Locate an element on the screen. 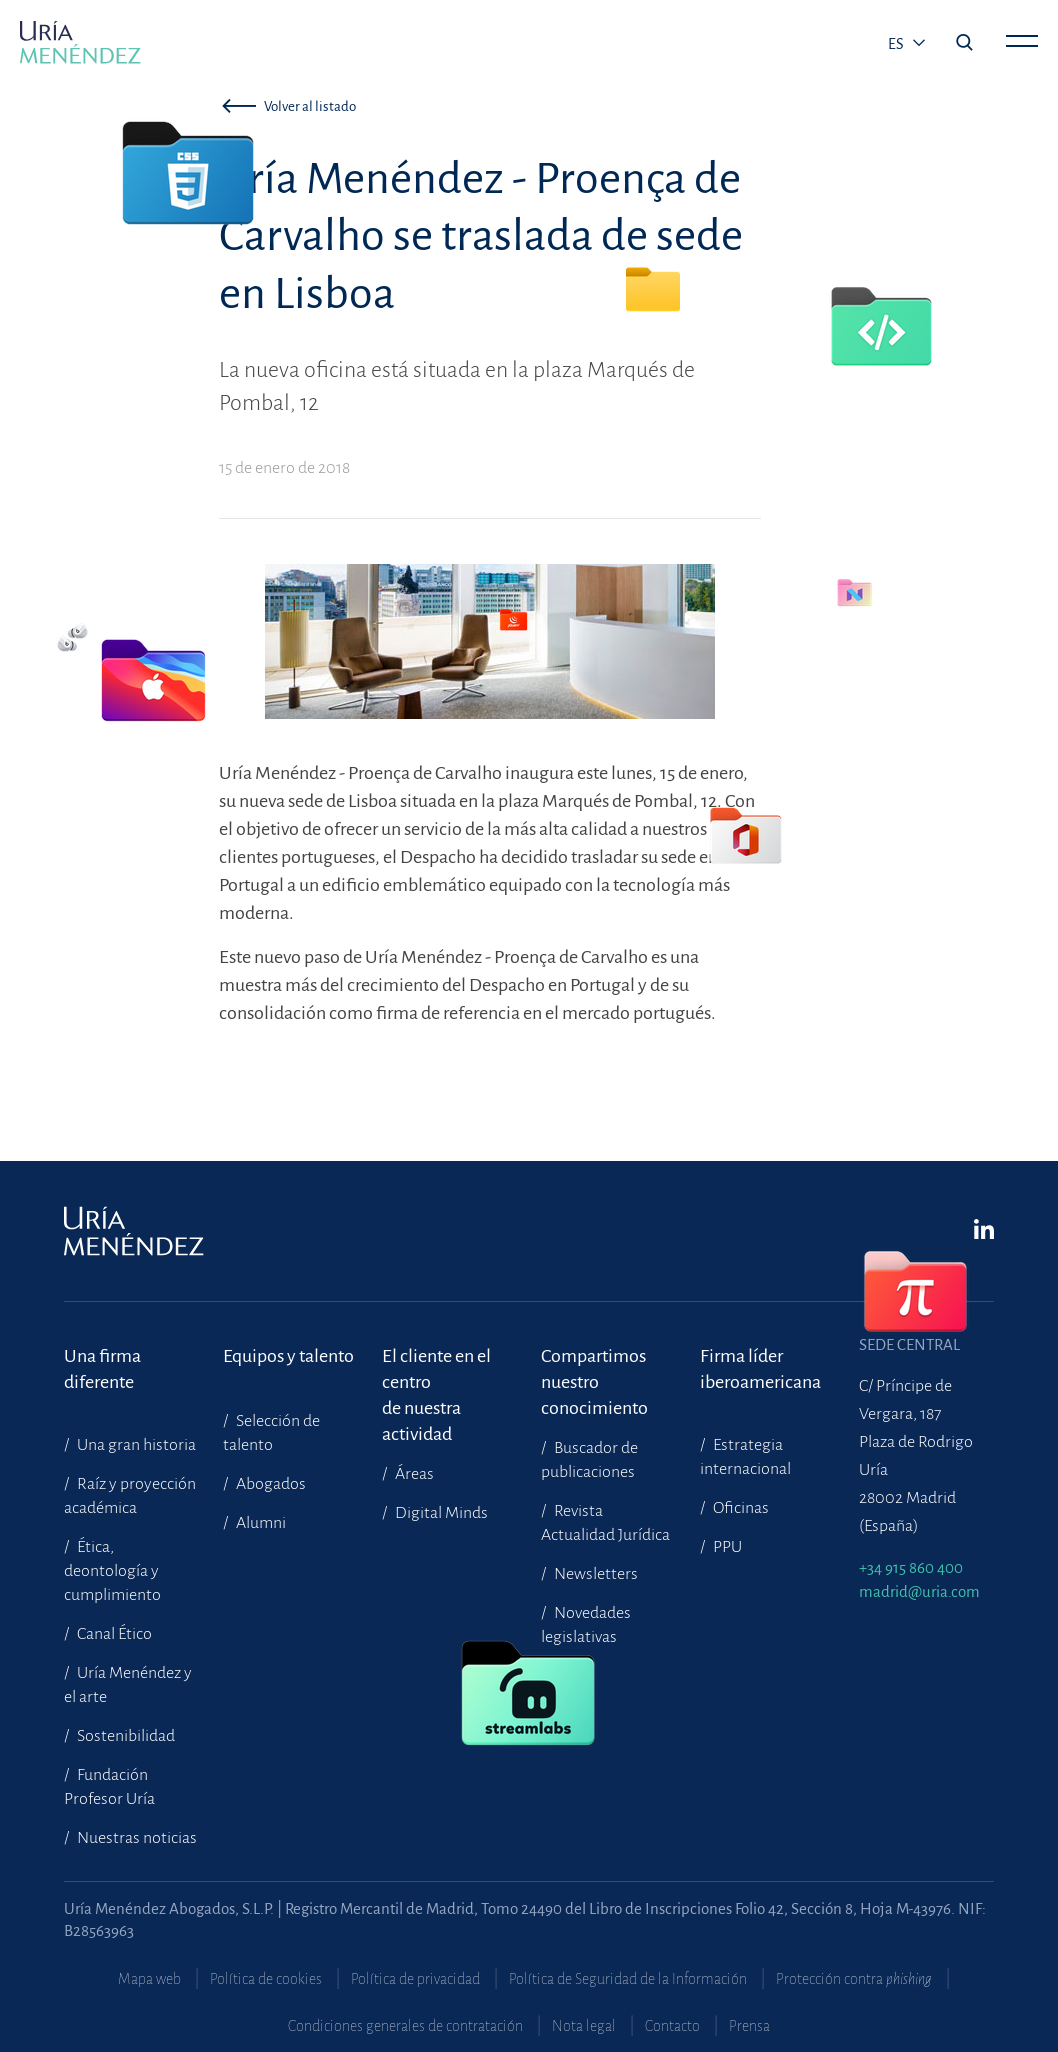  open streamlabs project files folder is located at coordinates (527, 1696).